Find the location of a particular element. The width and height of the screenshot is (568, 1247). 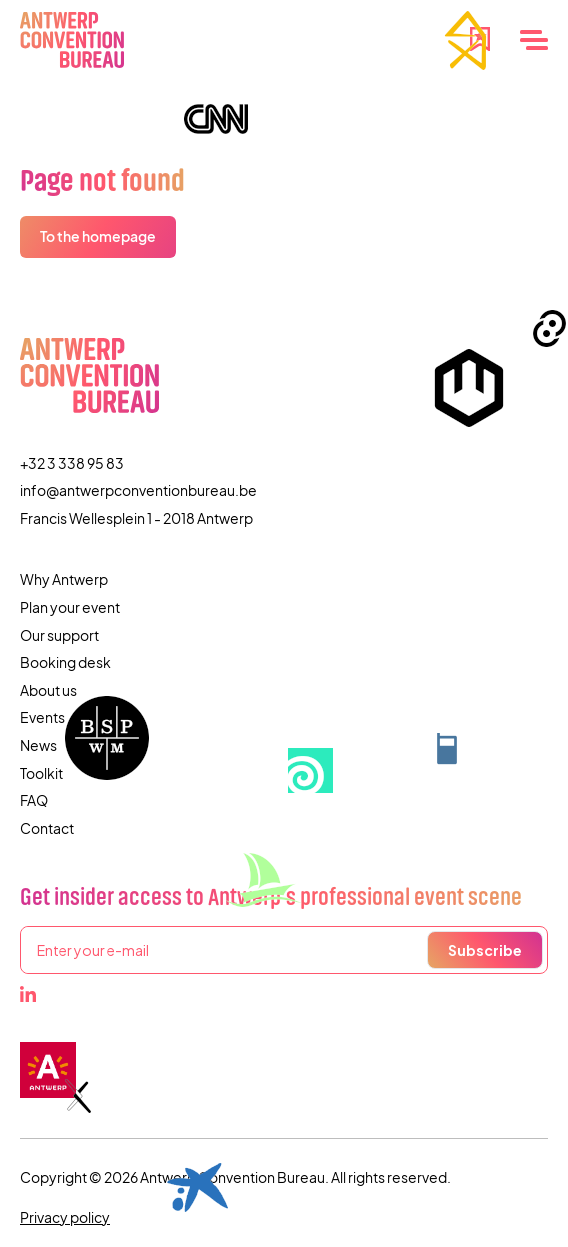

wasmcloud platform logo is located at coordinates (469, 388).